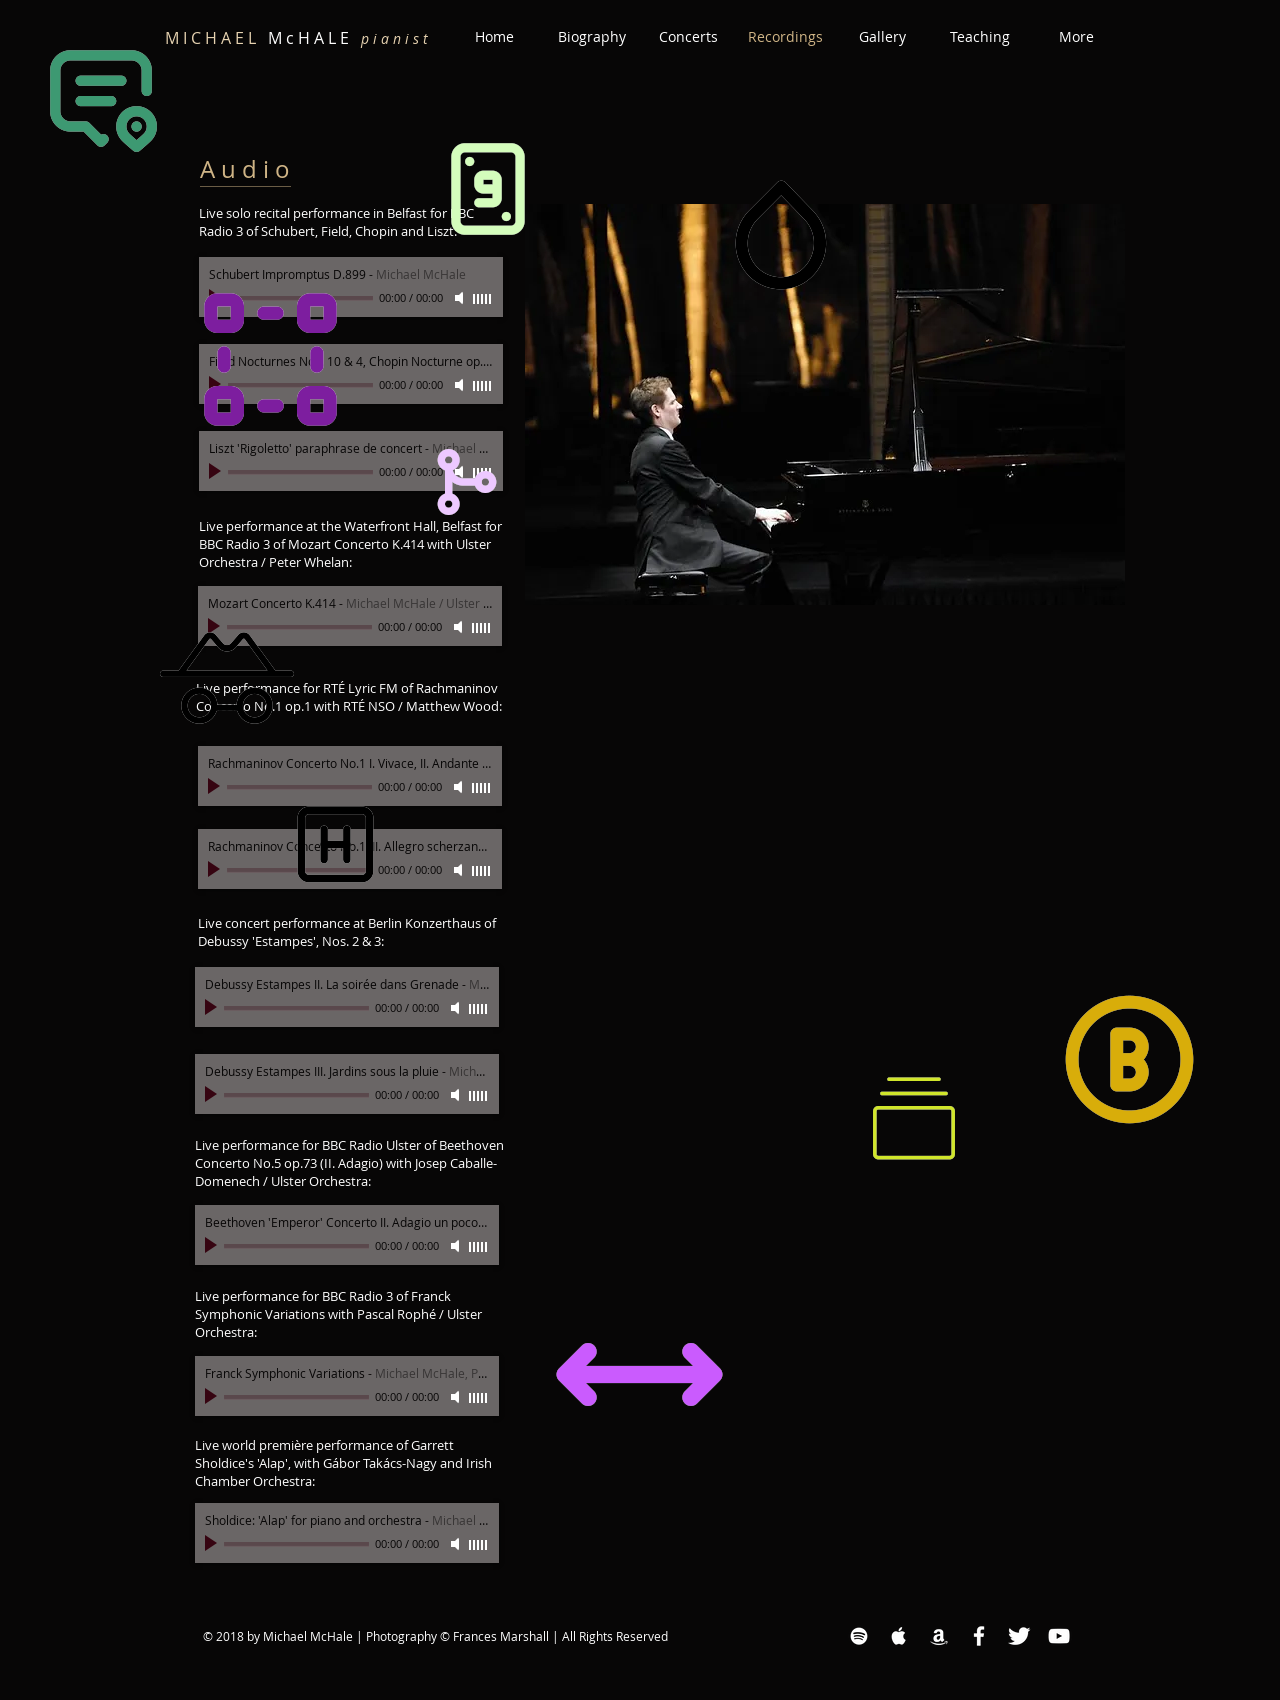 Image resolution: width=1280 pixels, height=1700 pixels. Describe the element at coordinates (101, 96) in the screenshot. I see `pin a message to a specific location` at that location.